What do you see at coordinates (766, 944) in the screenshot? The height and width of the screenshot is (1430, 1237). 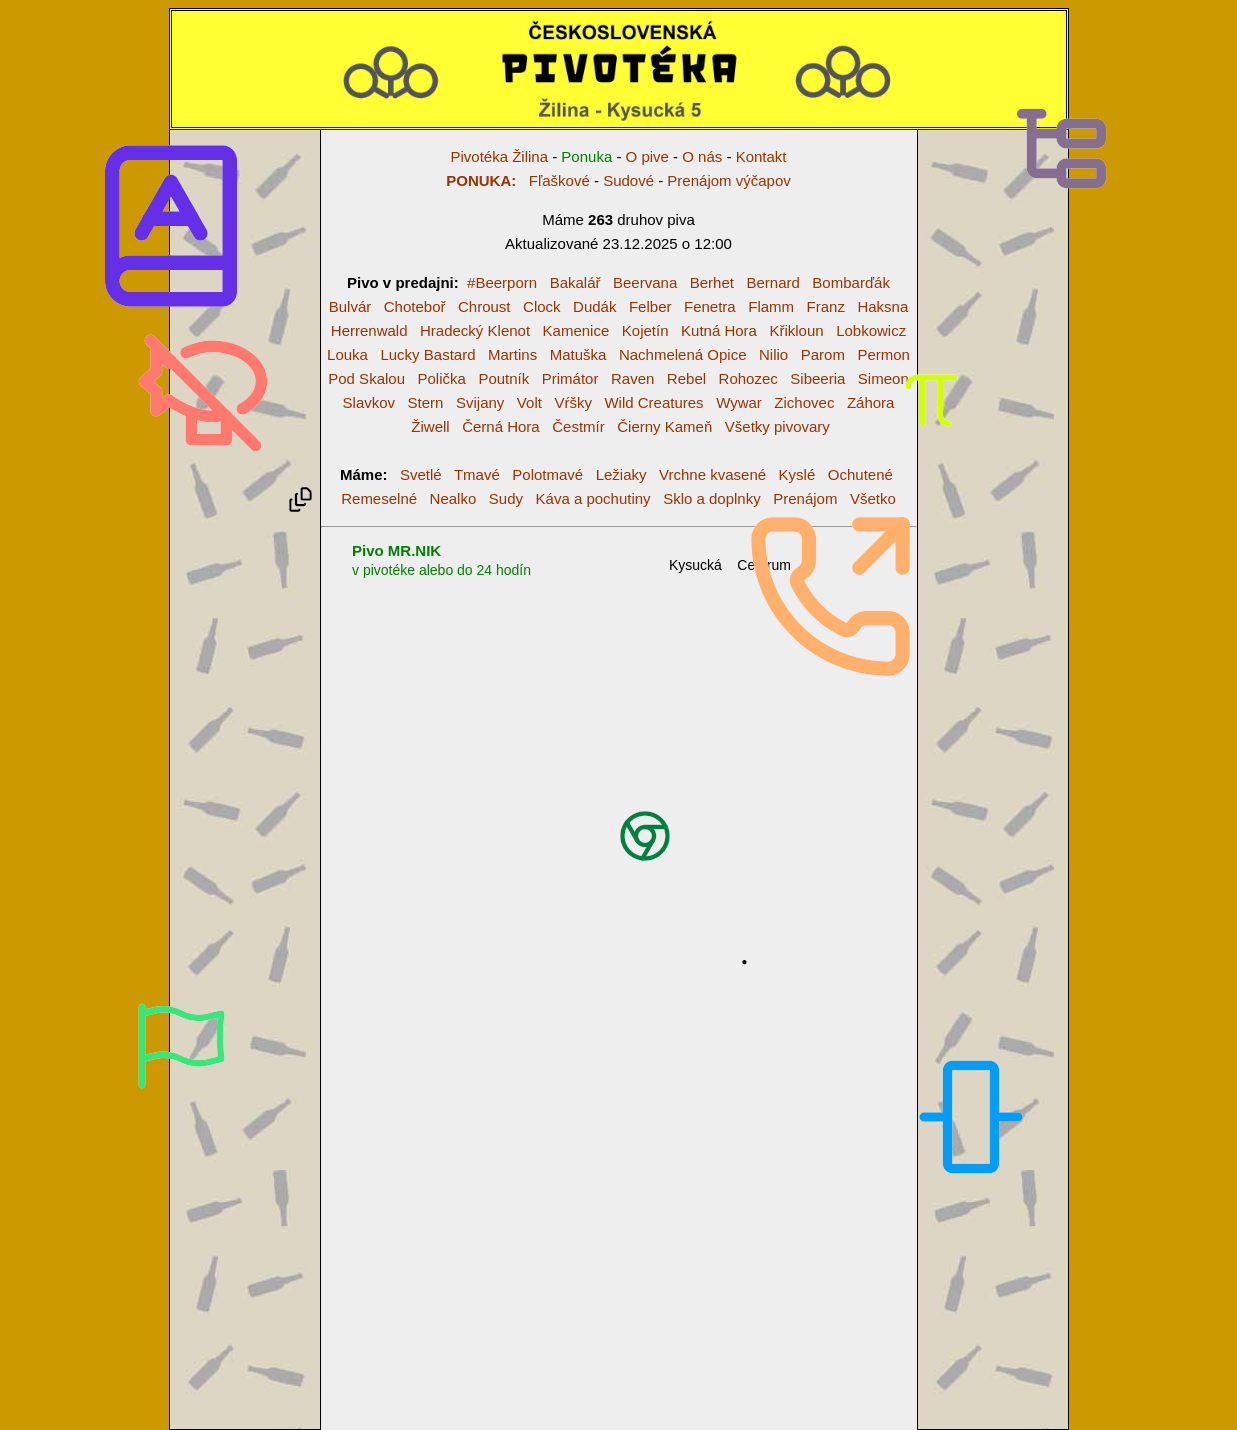 I see `no signal or connection unavailable` at bounding box center [766, 944].